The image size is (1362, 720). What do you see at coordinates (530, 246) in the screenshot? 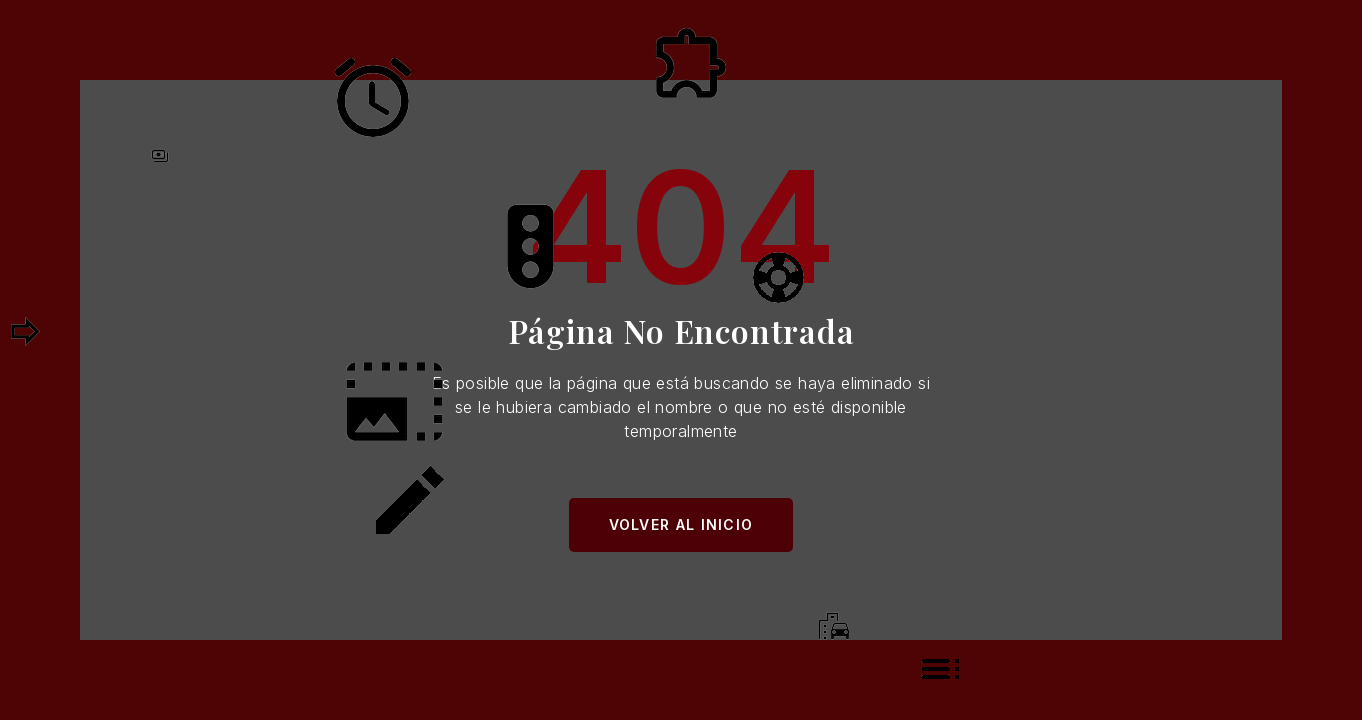
I see `traffic or navigation status indicator` at bounding box center [530, 246].